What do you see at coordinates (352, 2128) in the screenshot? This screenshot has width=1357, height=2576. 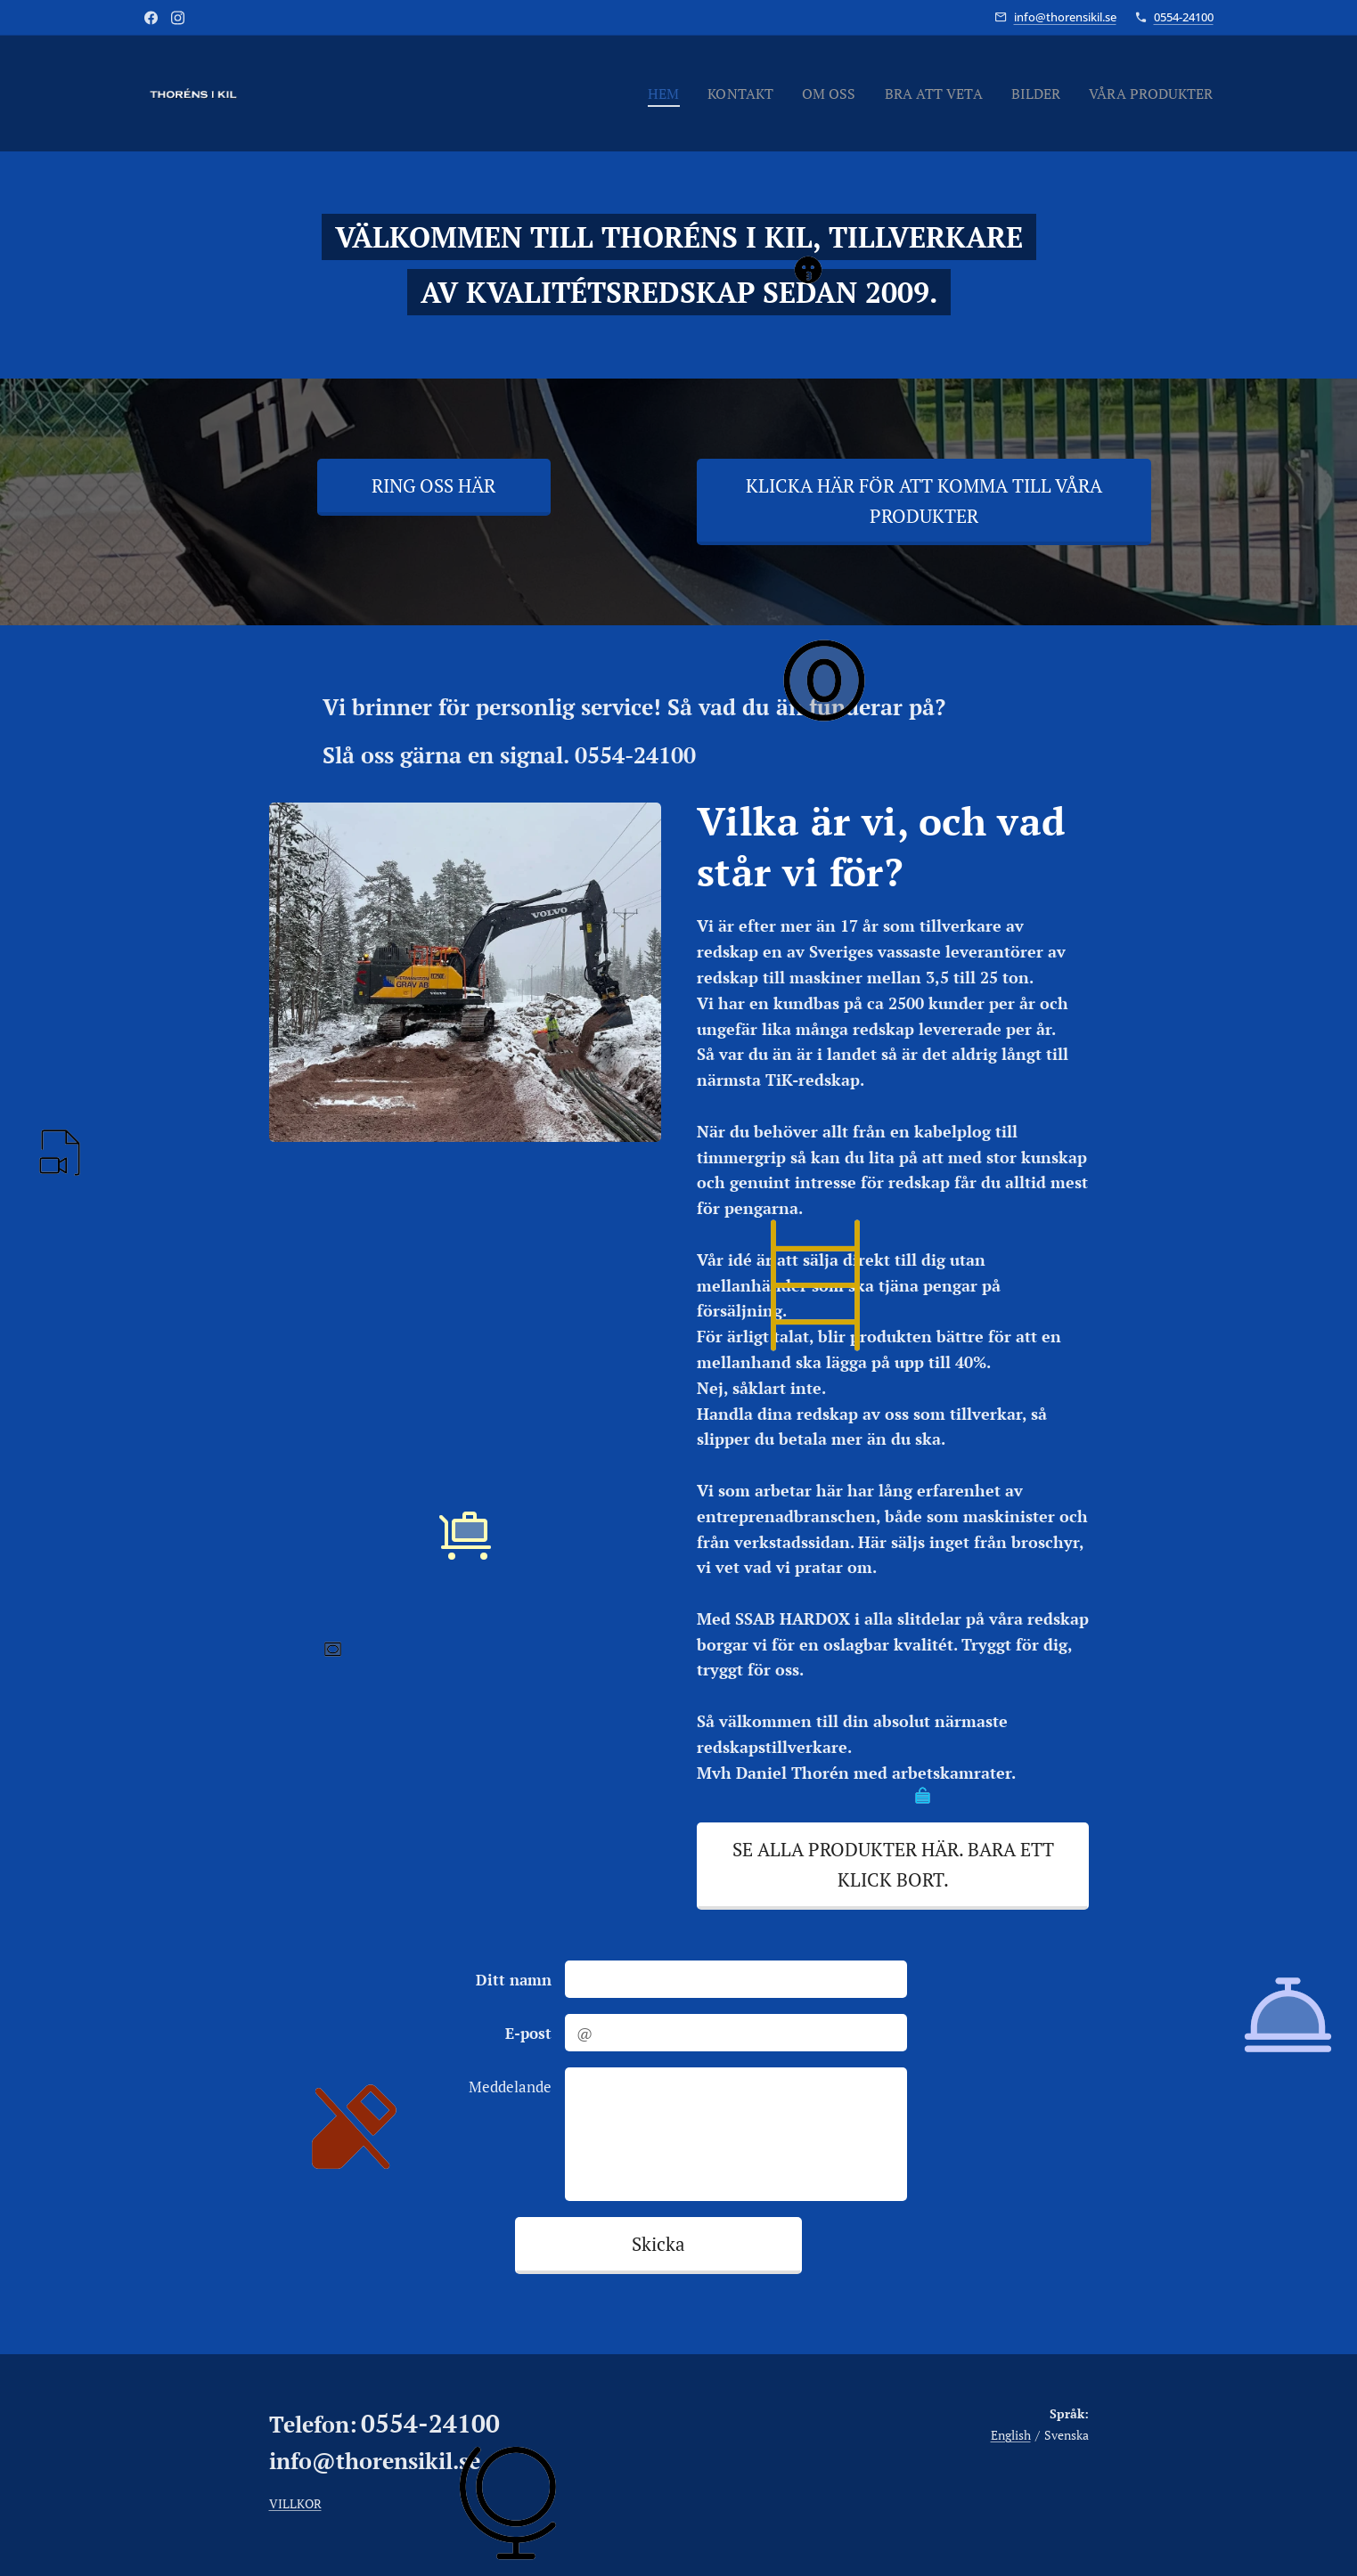 I see `editing is disabled or unavailable` at bounding box center [352, 2128].